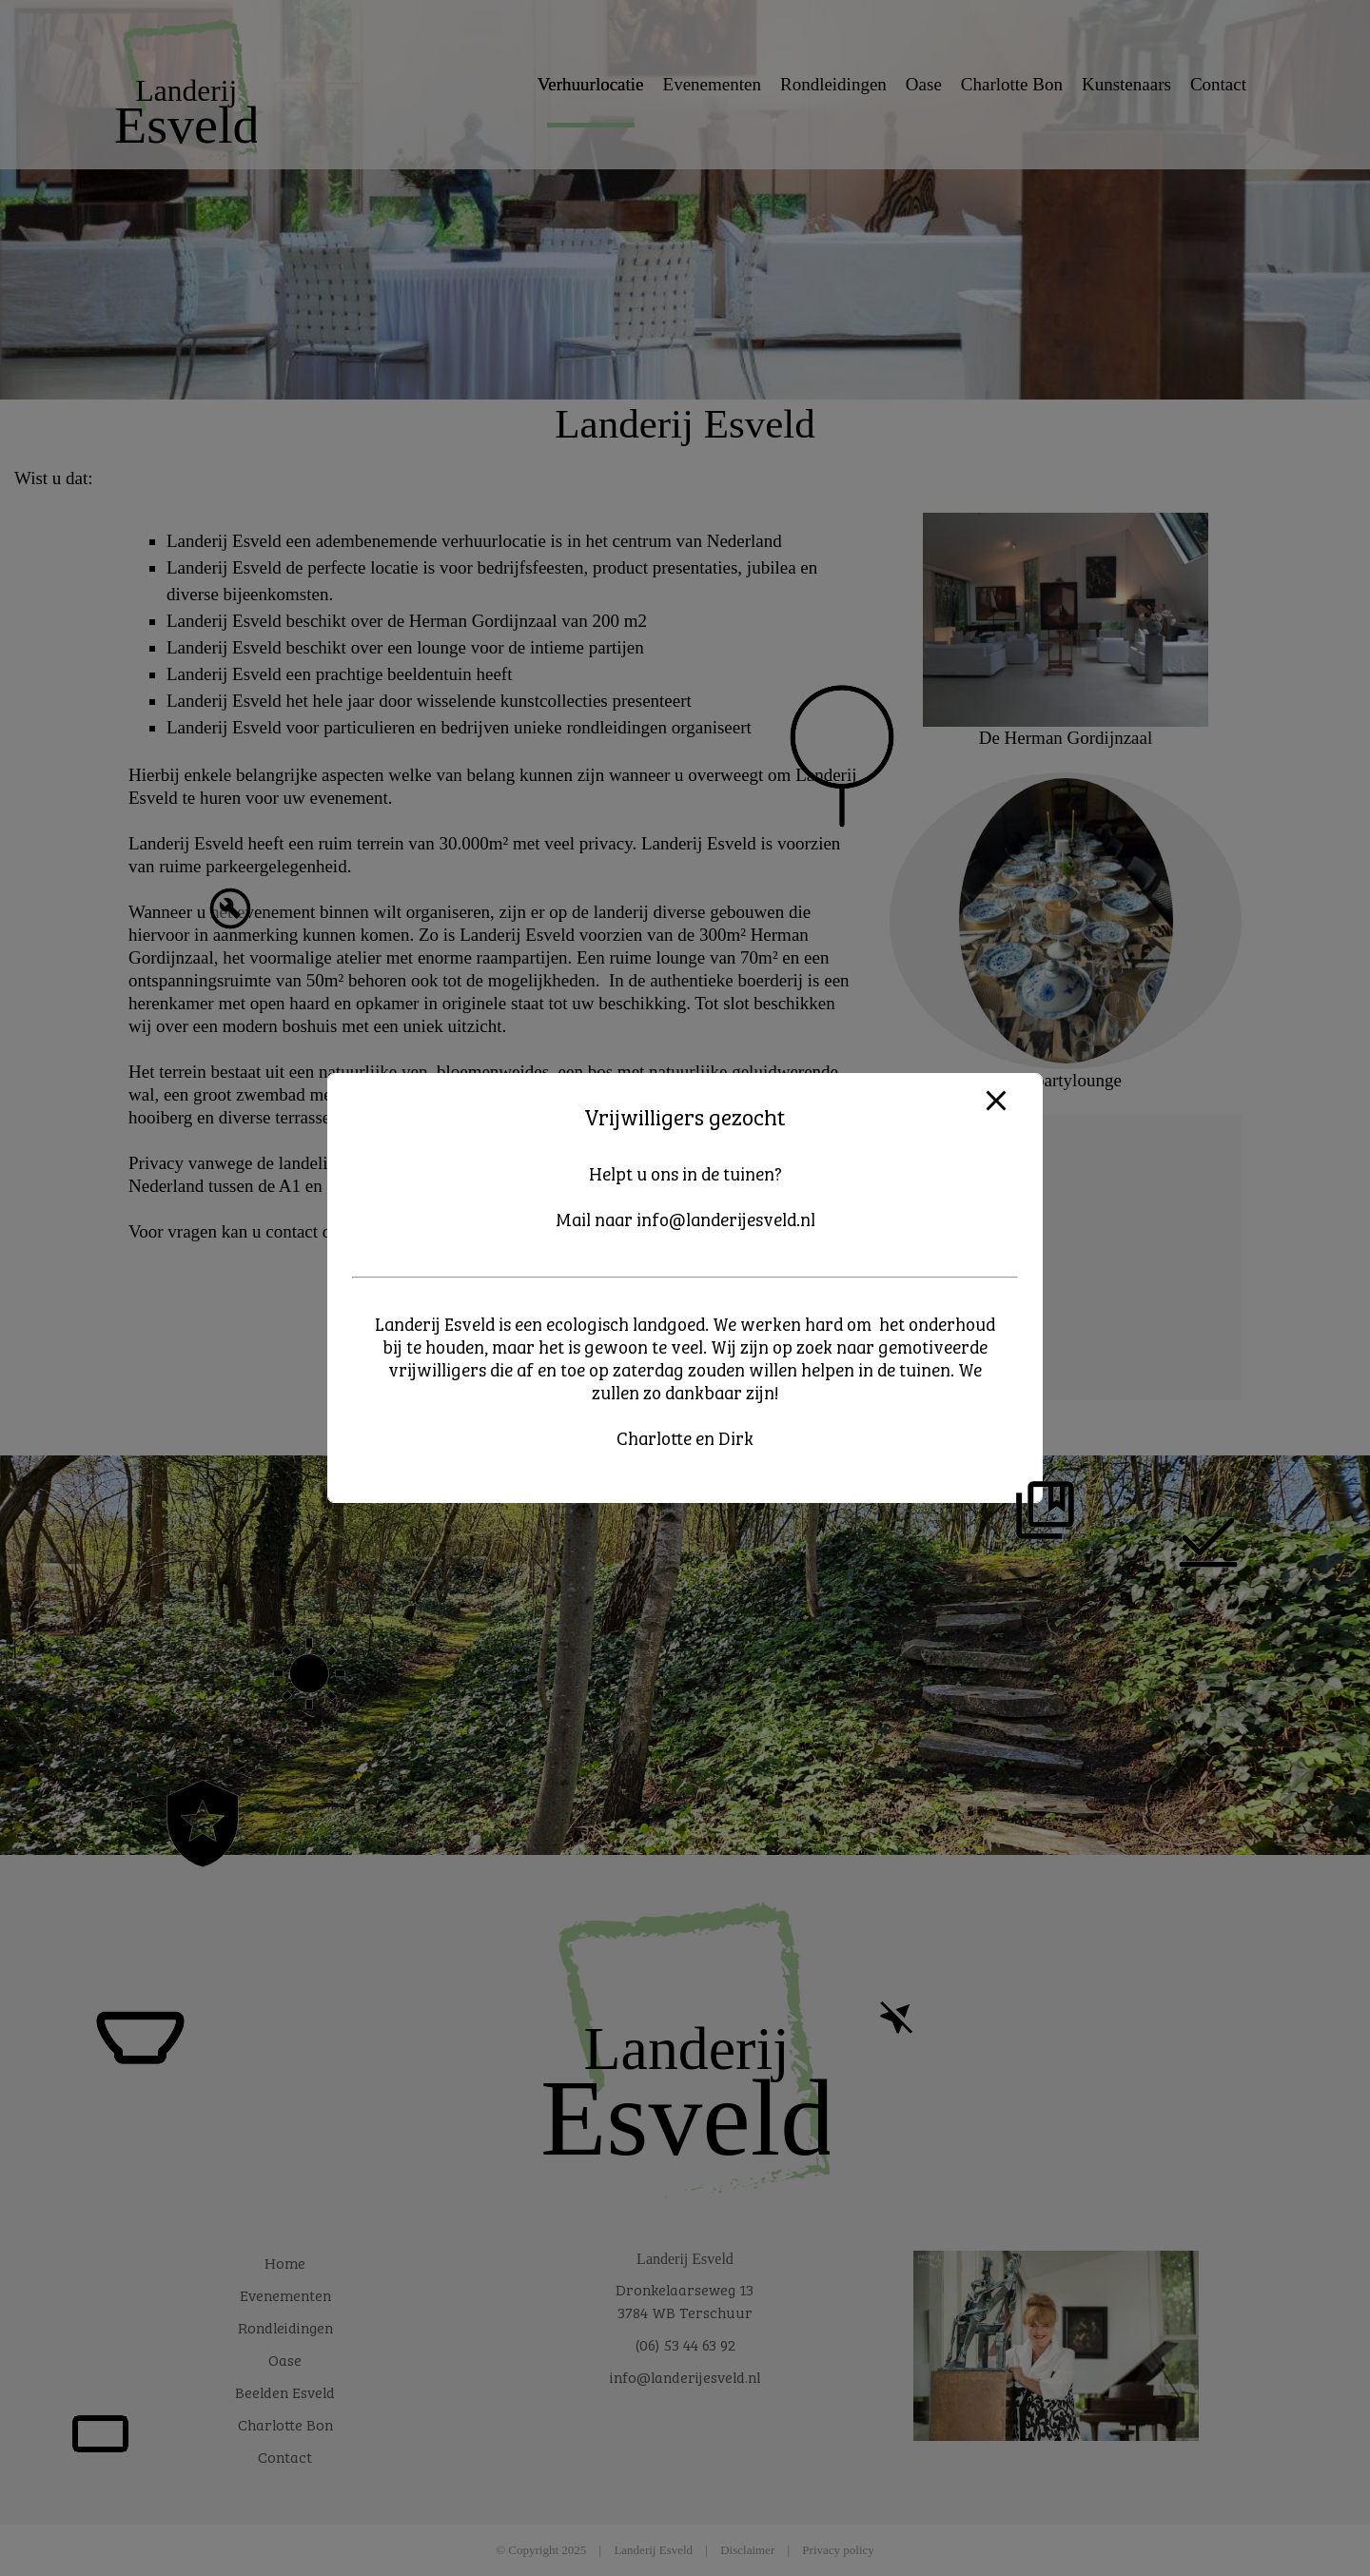  Describe the element at coordinates (203, 1824) in the screenshot. I see `contact local police or emergency services` at that location.